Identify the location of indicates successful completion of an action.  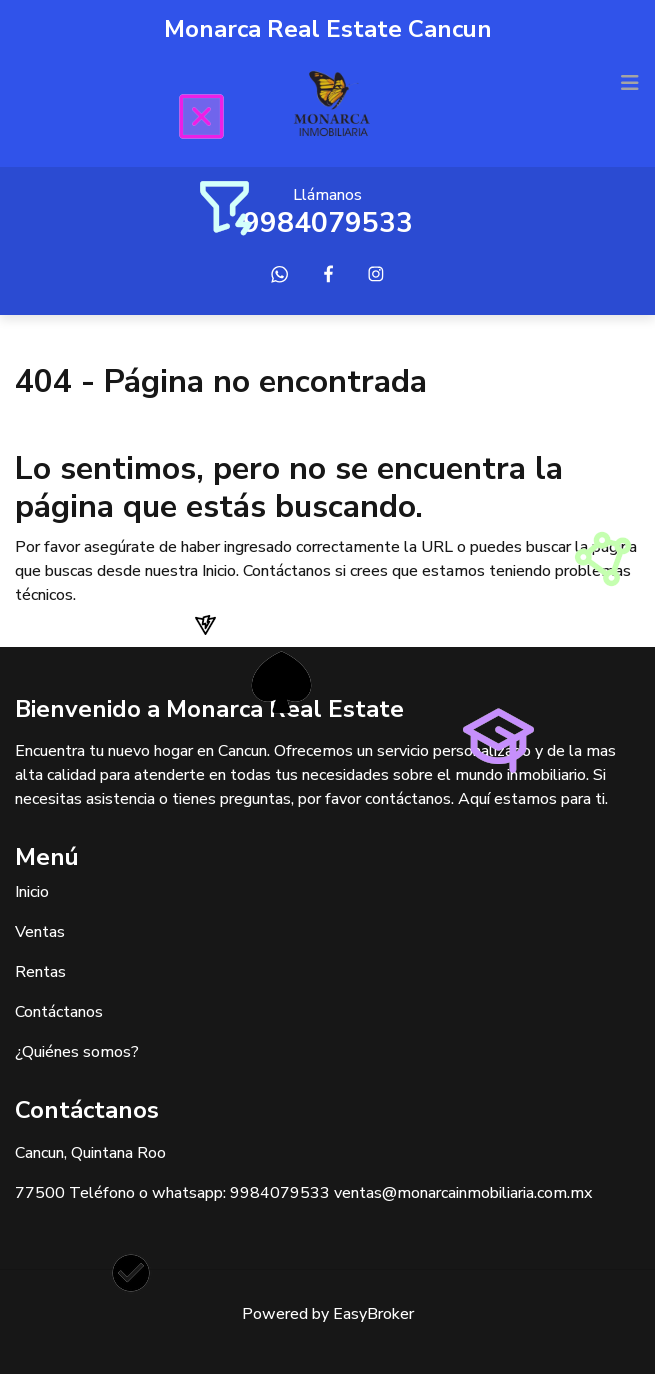
(131, 1273).